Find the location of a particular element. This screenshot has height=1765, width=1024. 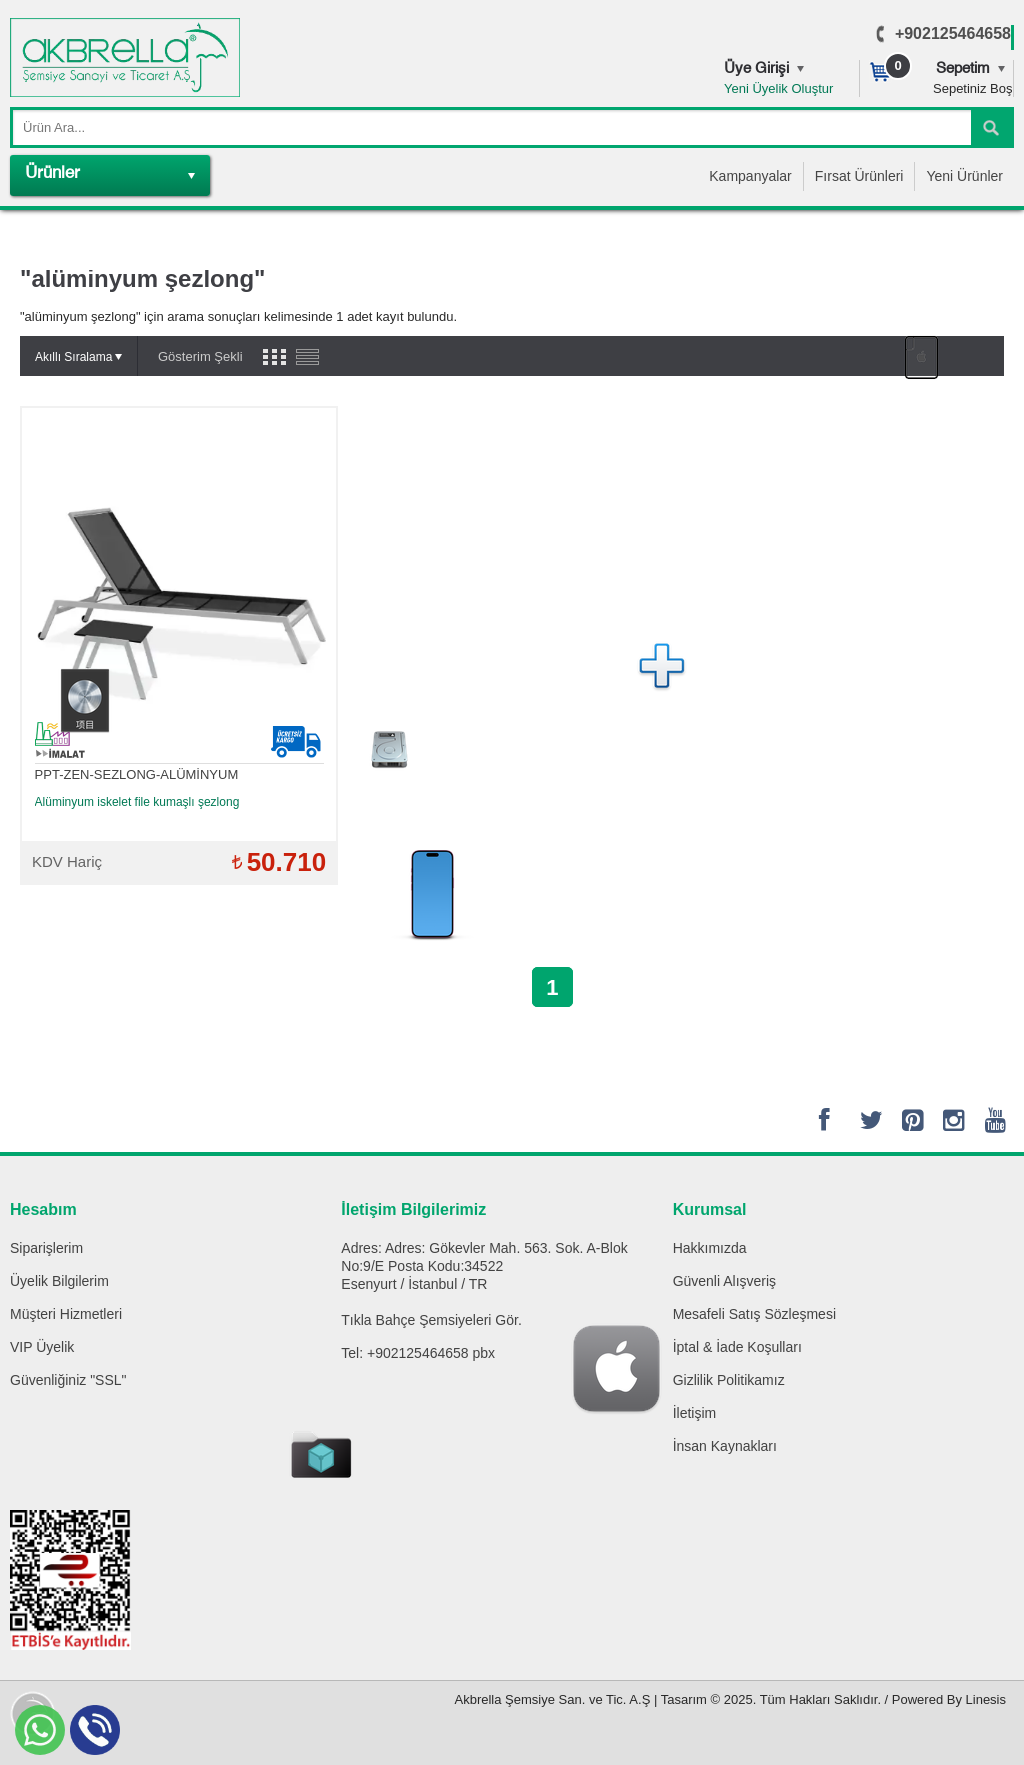

access startup disk settings is located at coordinates (389, 750).